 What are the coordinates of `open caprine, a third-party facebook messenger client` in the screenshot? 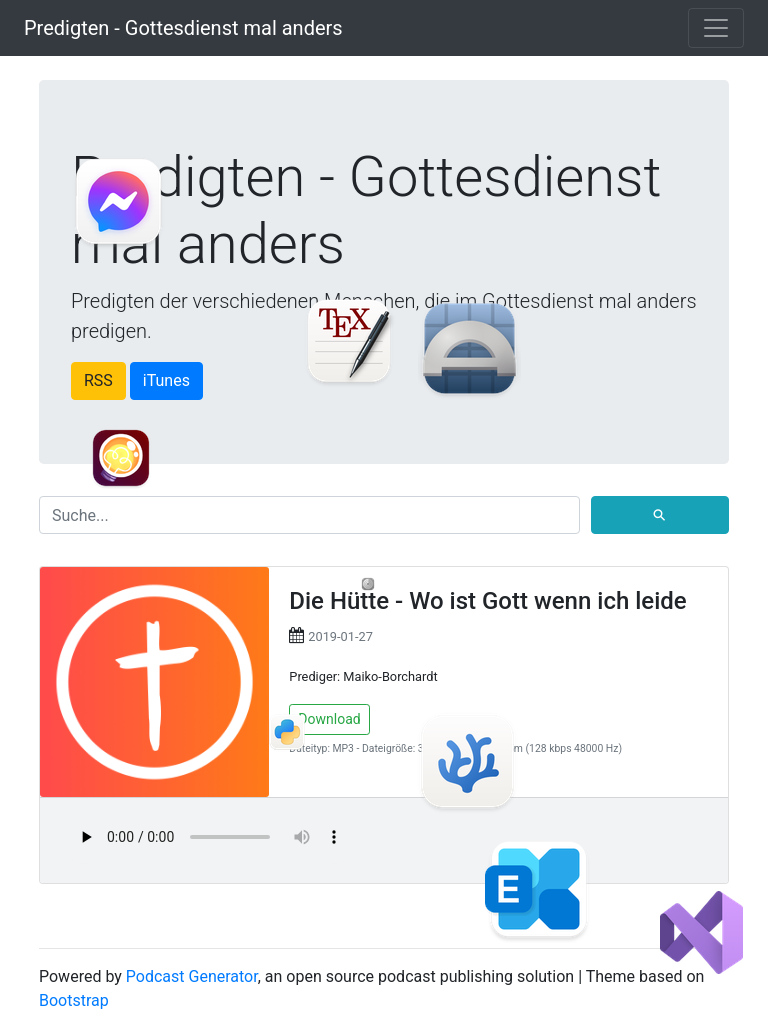 It's located at (118, 201).